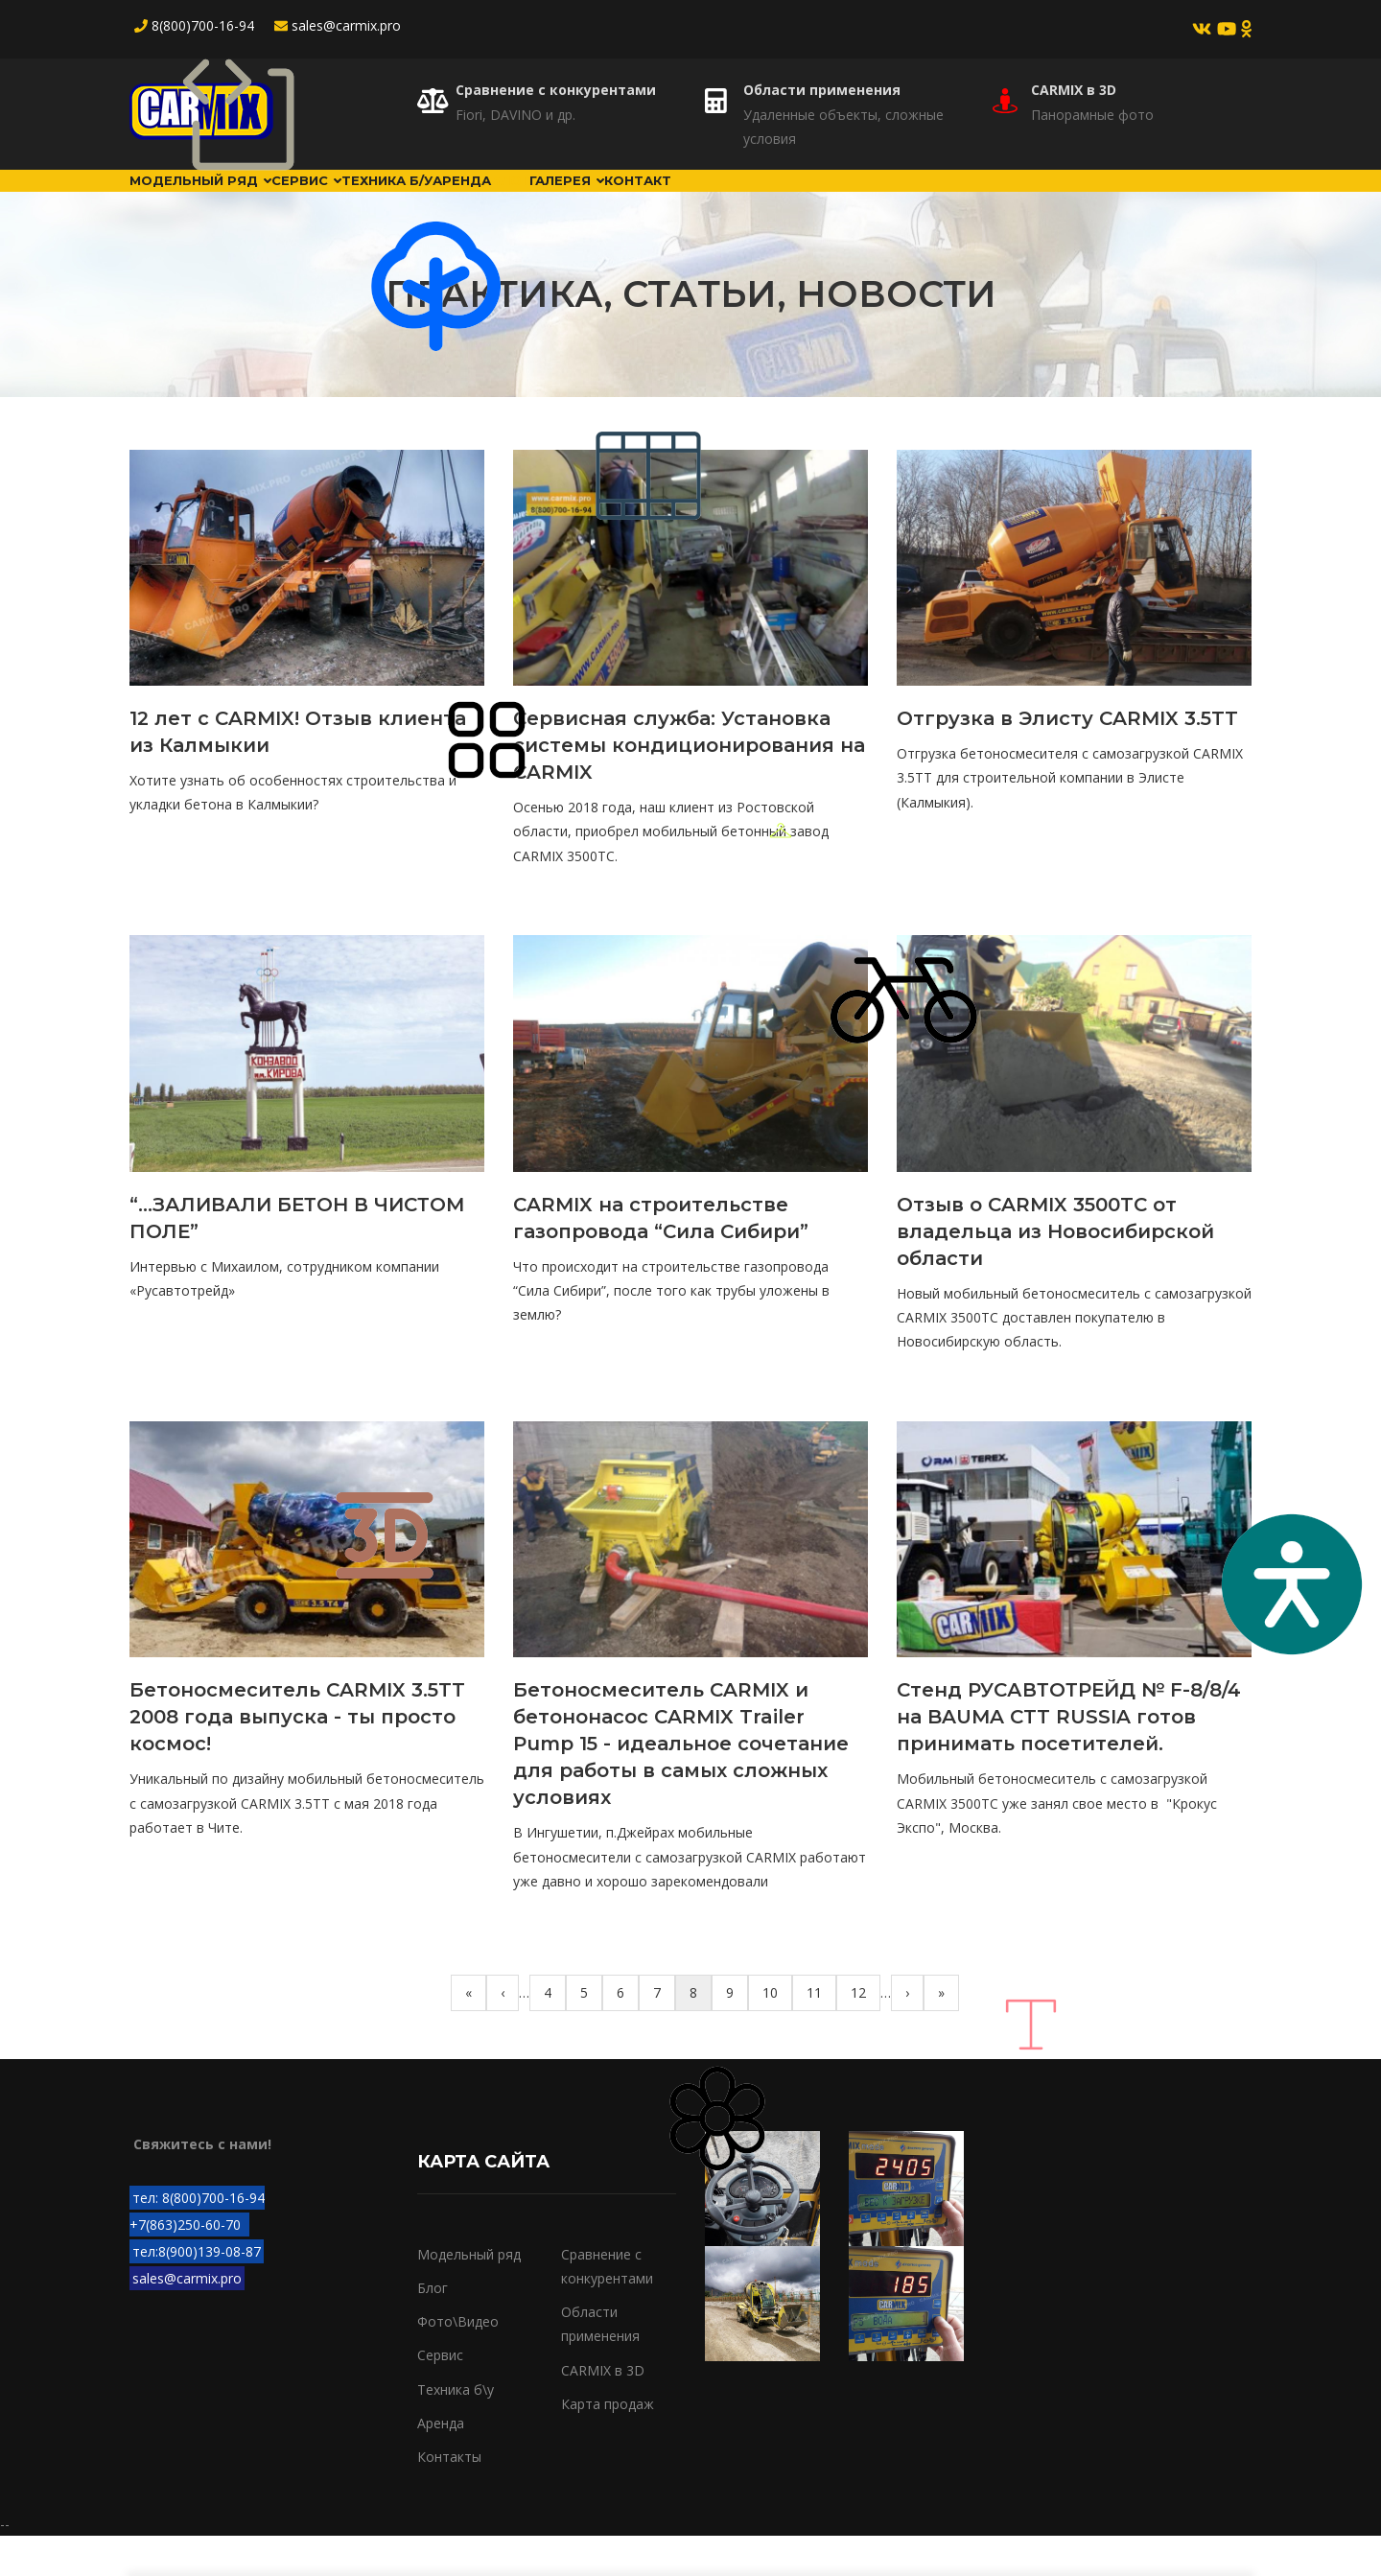  What do you see at coordinates (781, 831) in the screenshot?
I see `access wardrobe or clothing options` at bounding box center [781, 831].